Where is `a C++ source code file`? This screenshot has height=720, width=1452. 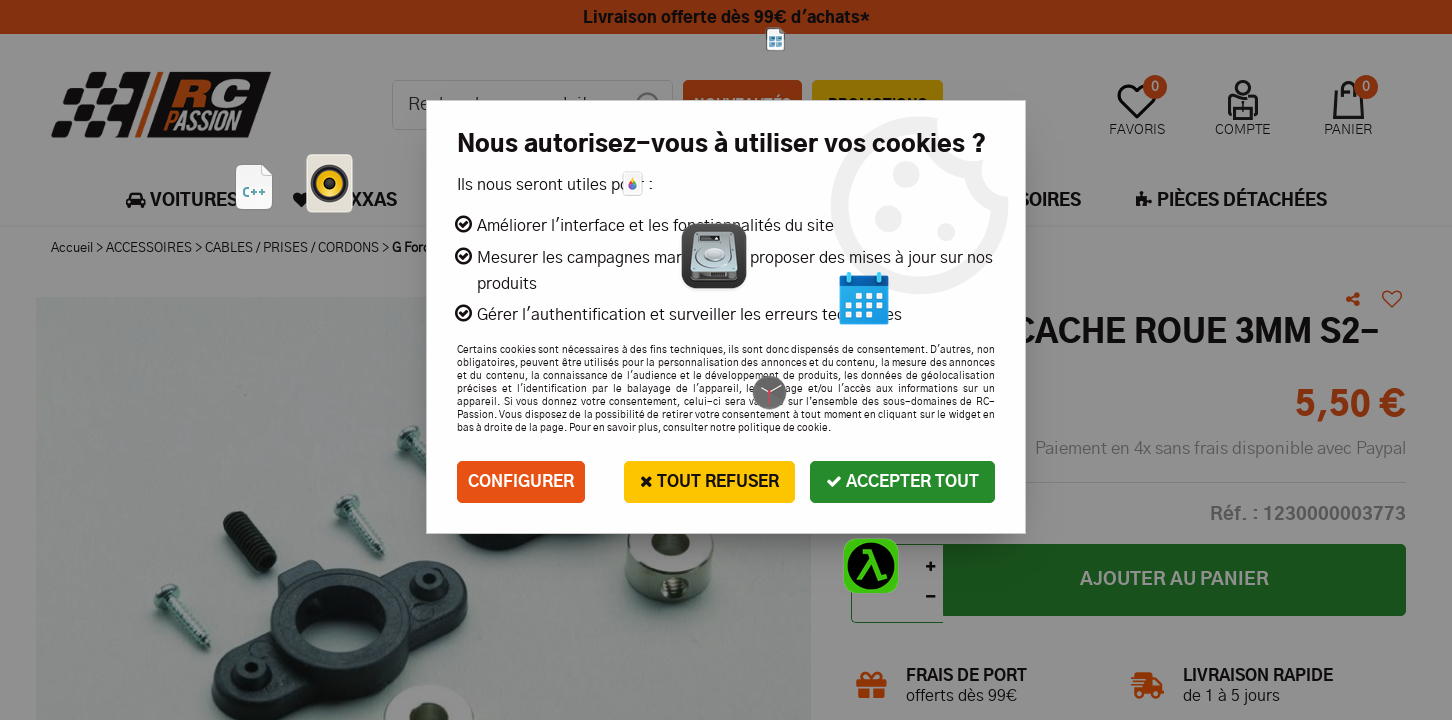
a C++ source code file is located at coordinates (254, 187).